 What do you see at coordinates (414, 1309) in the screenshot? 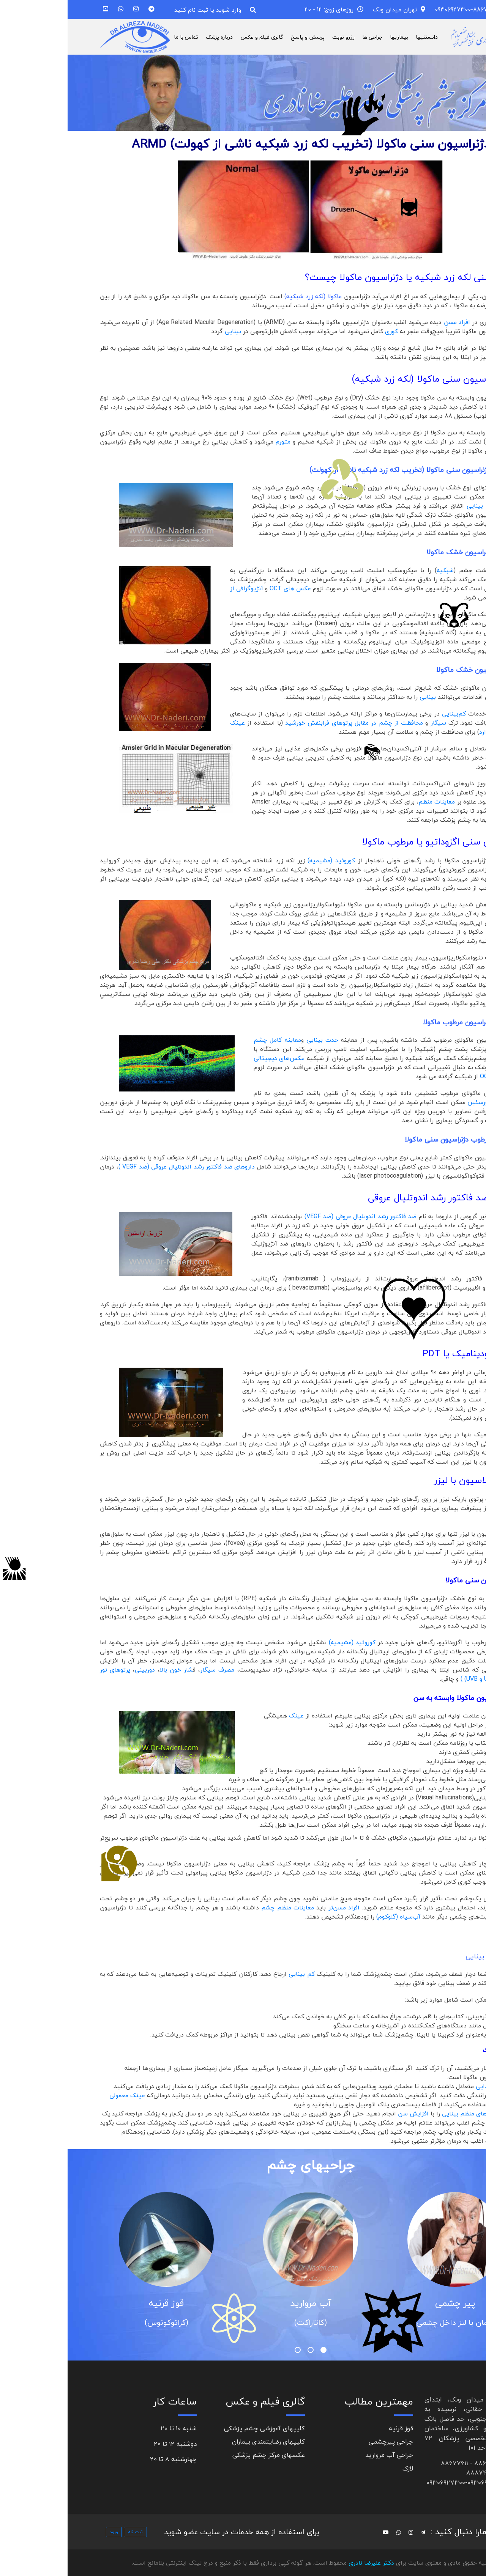
I see `indicates a loved or favorited item` at bounding box center [414, 1309].